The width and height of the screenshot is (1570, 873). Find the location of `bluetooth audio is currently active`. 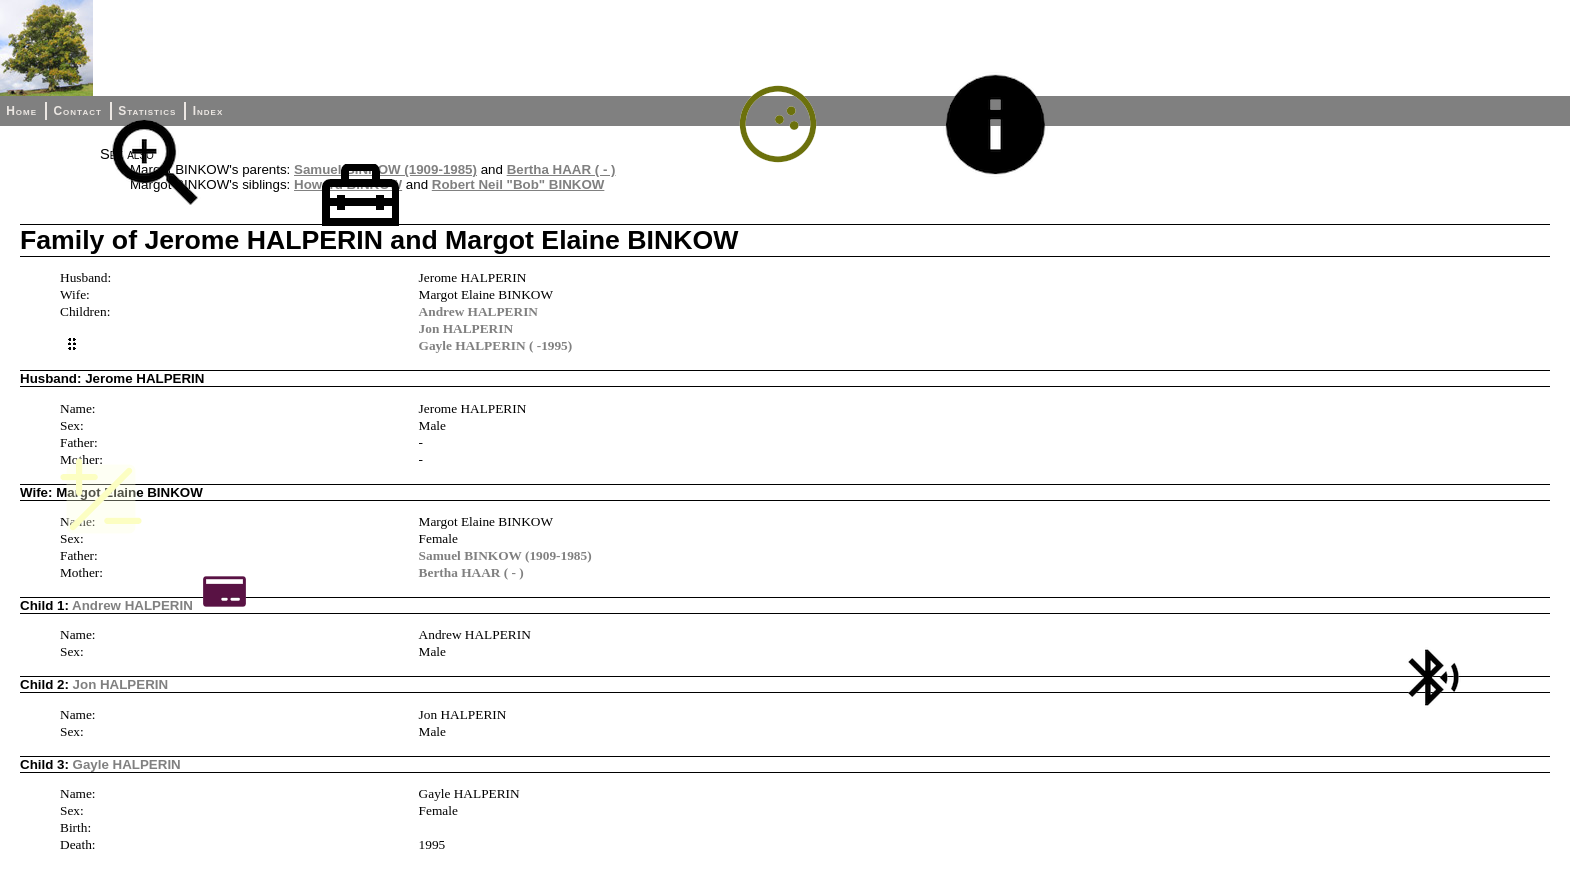

bluetooth audio is currently active is located at coordinates (1433, 677).